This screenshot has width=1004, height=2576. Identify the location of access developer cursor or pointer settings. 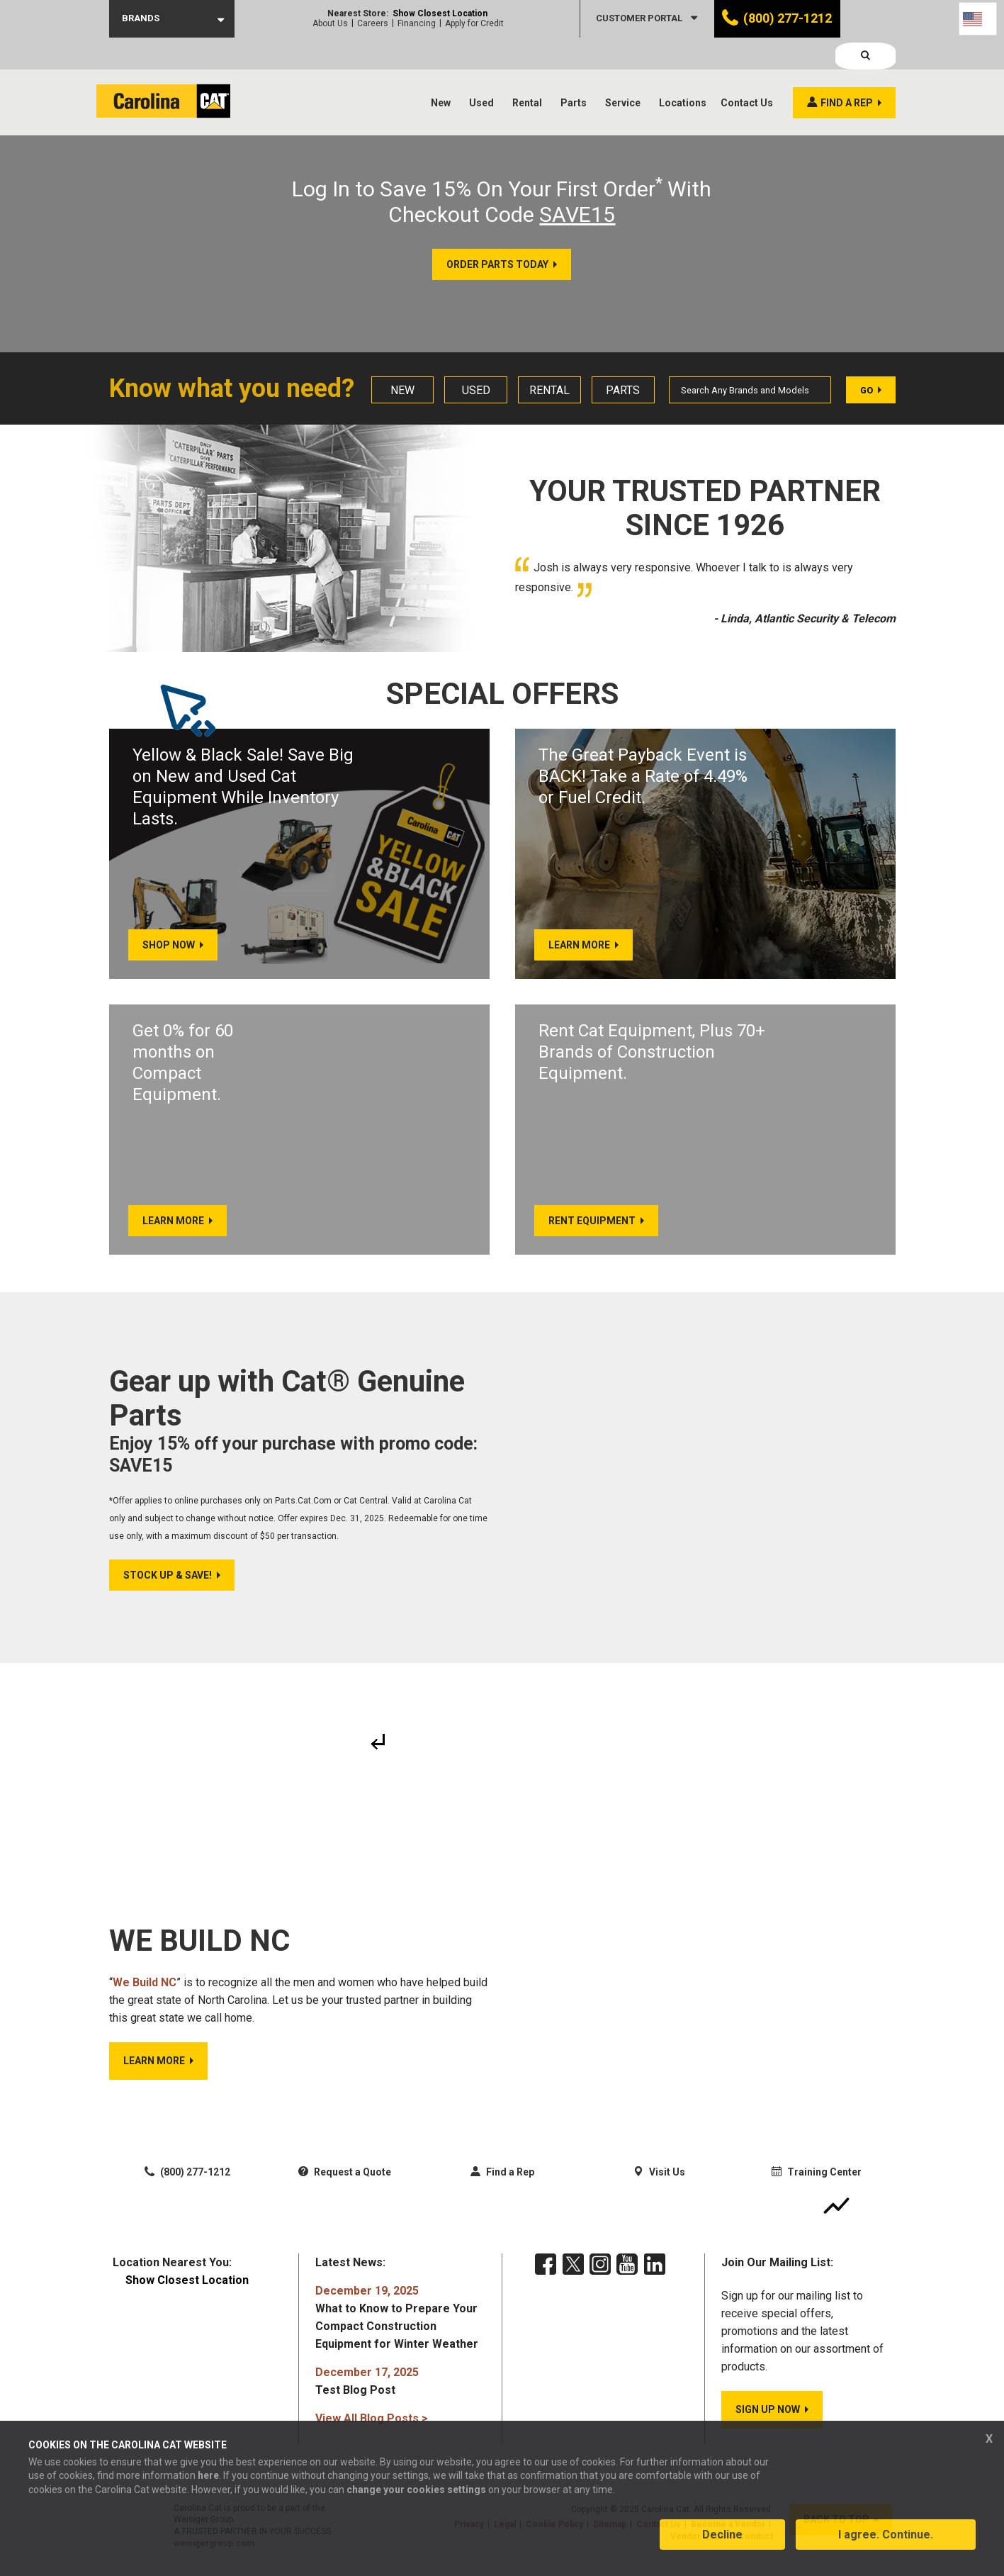
(185, 709).